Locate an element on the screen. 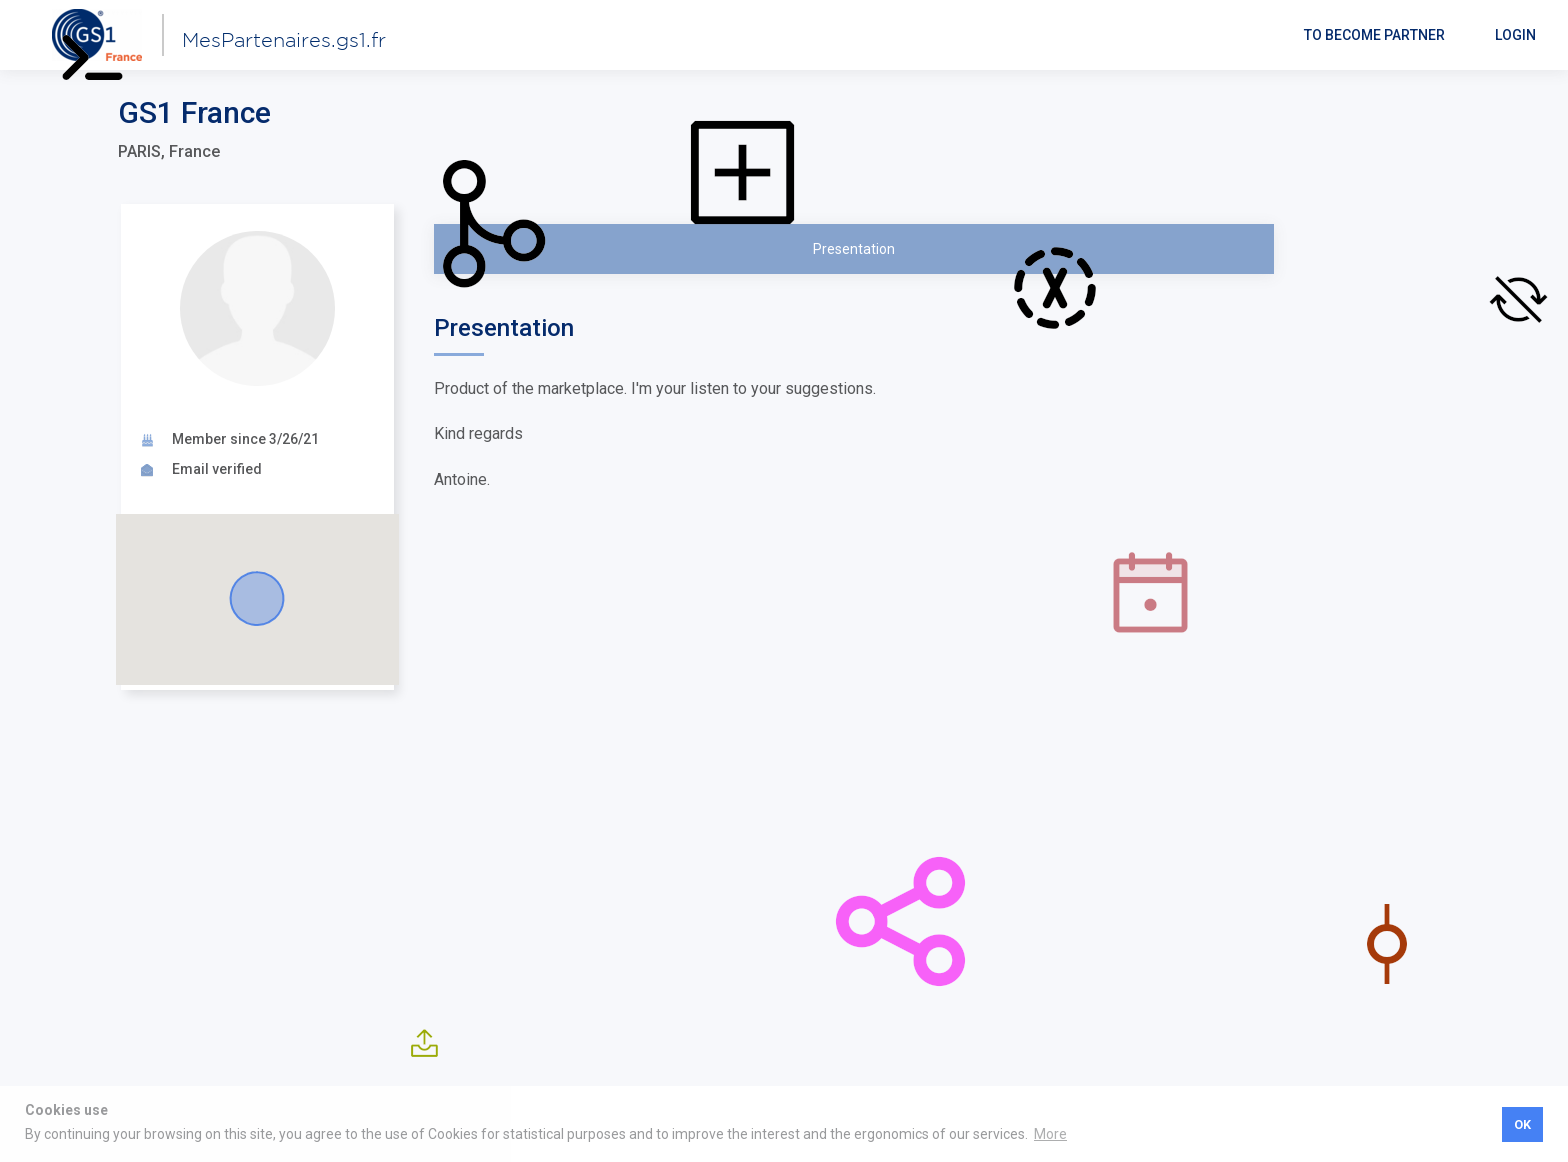 This screenshot has width=1568, height=1162. open the command line terminal is located at coordinates (92, 57).